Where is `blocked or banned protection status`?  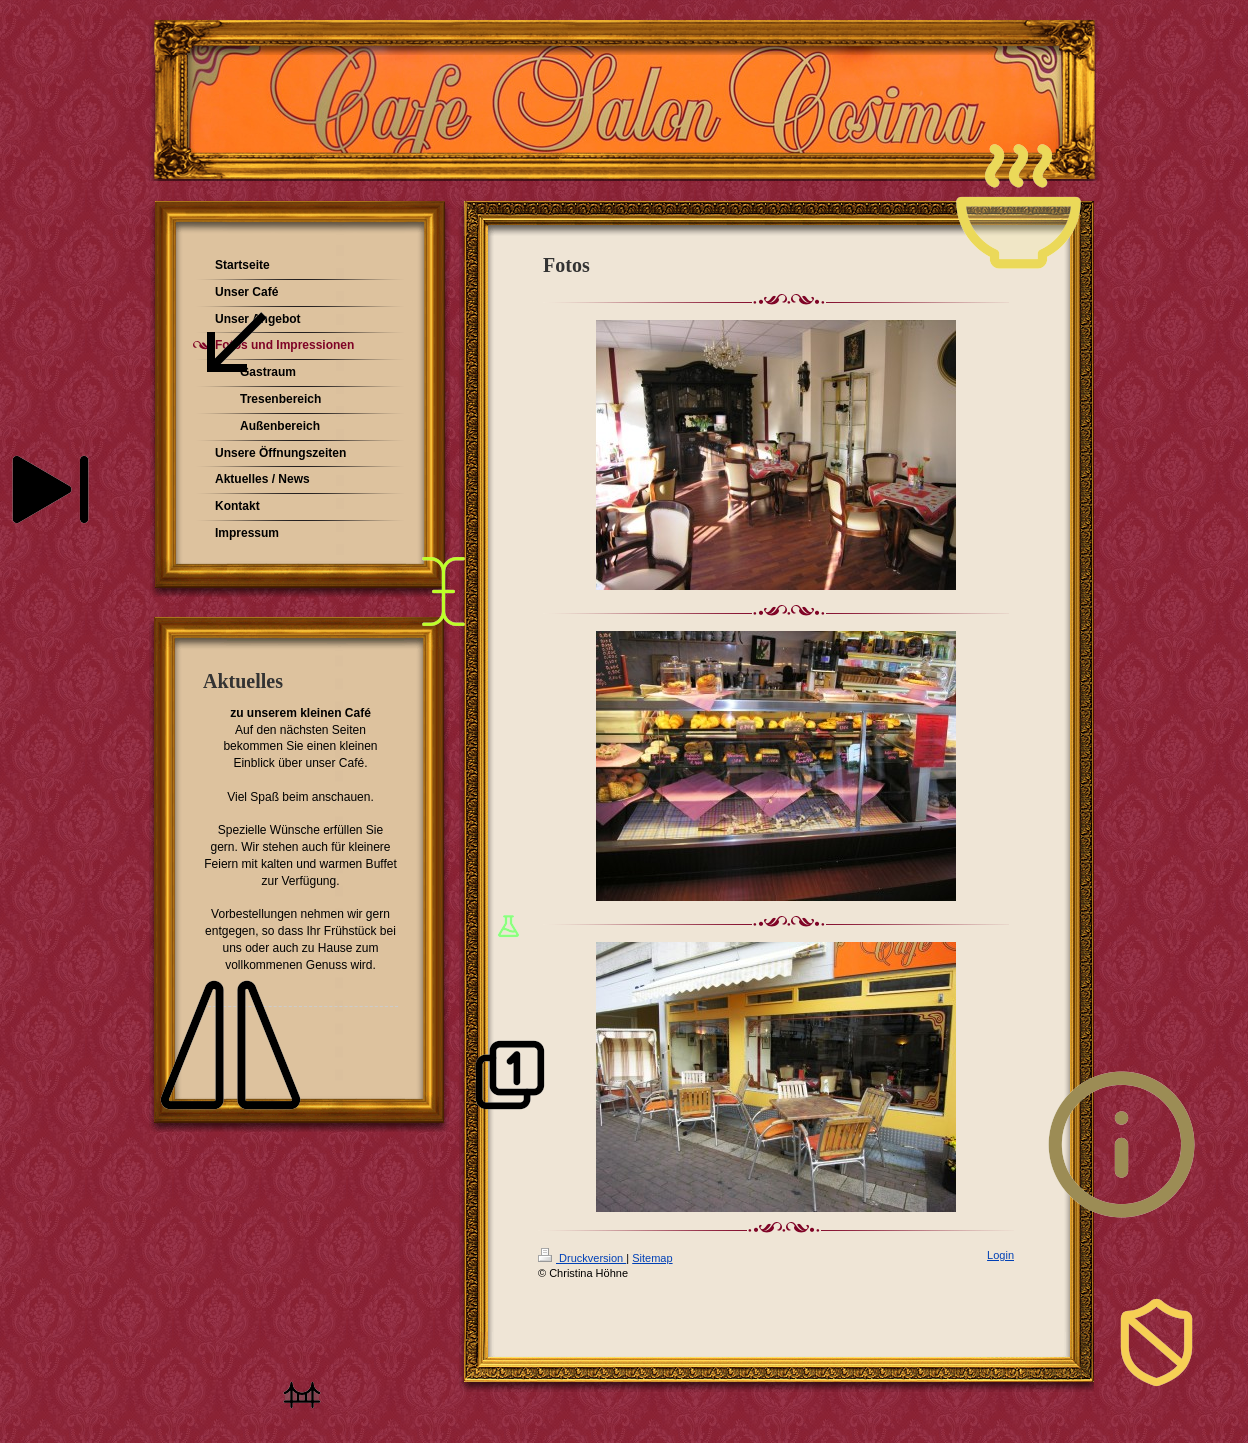 blocked or banned protection status is located at coordinates (1156, 1342).